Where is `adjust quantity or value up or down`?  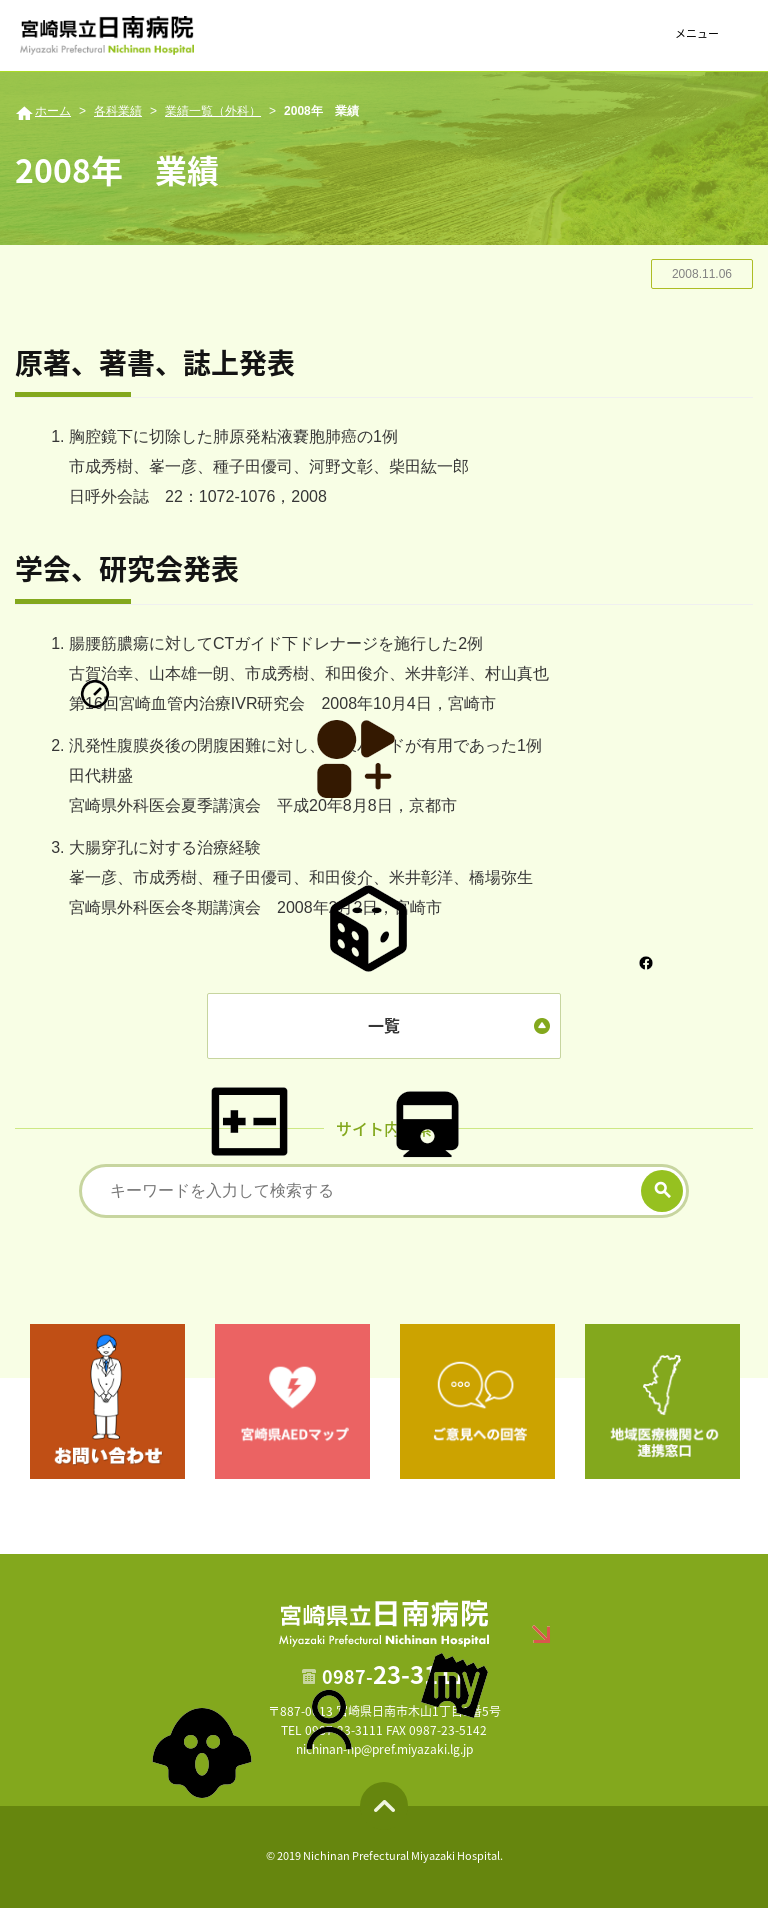
adjust quantity or value up or down is located at coordinates (249, 1121).